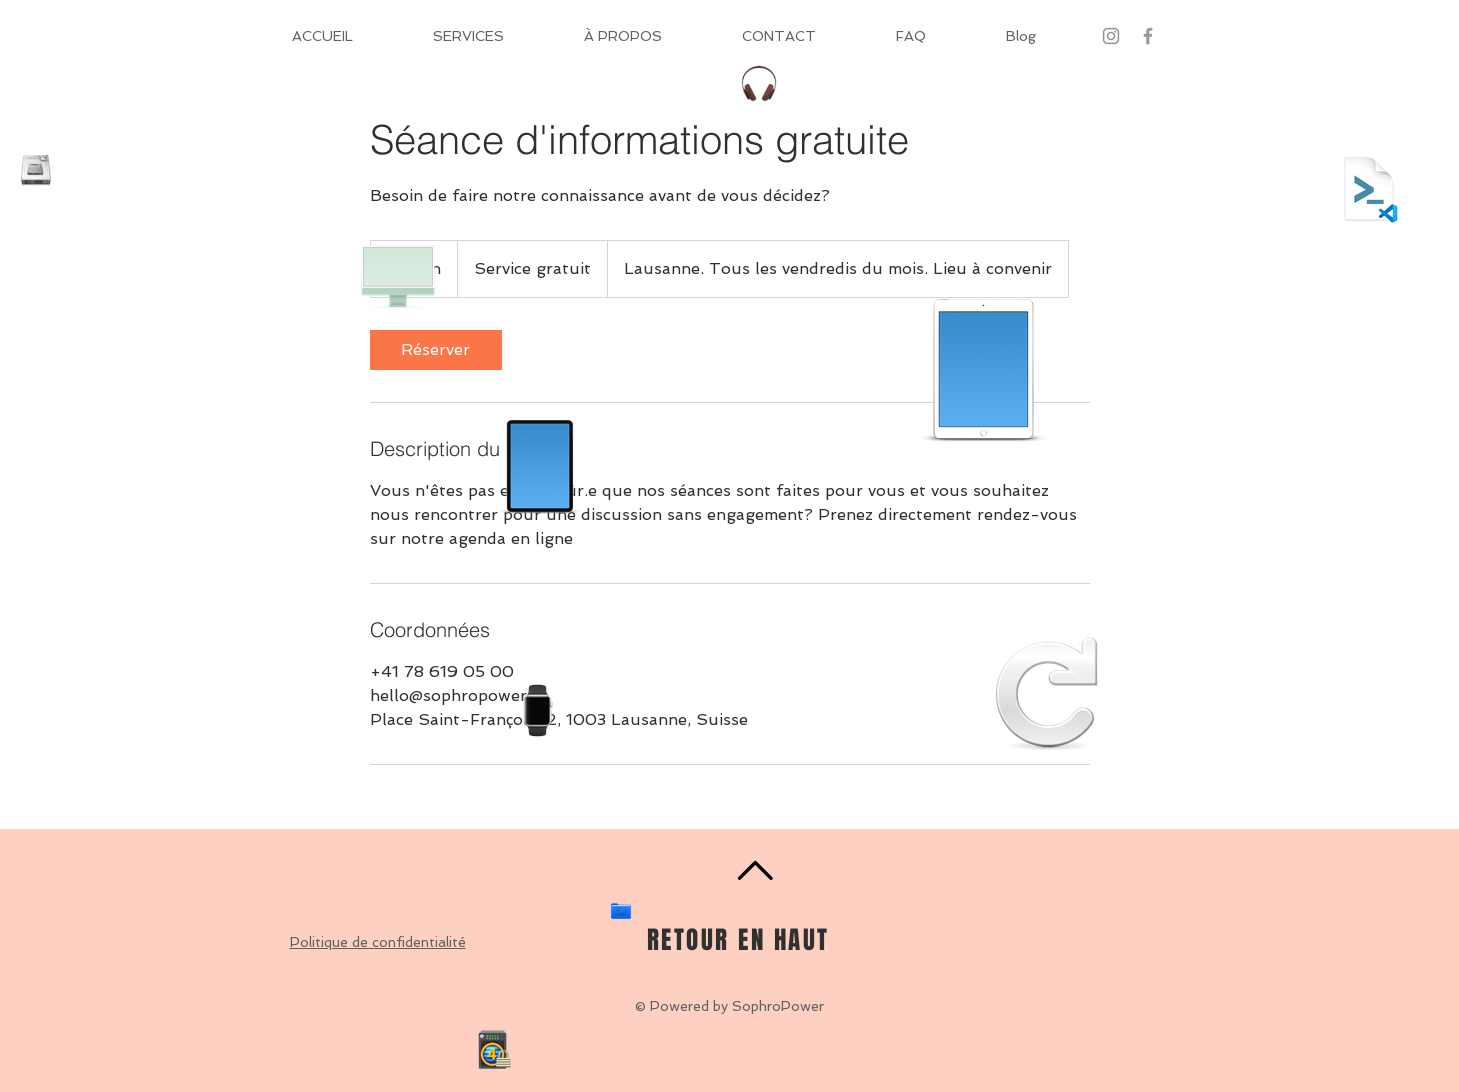 This screenshot has width=1459, height=1092. I want to click on open a PowerShell script file in Visual Studio Code, so click(1369, 190).